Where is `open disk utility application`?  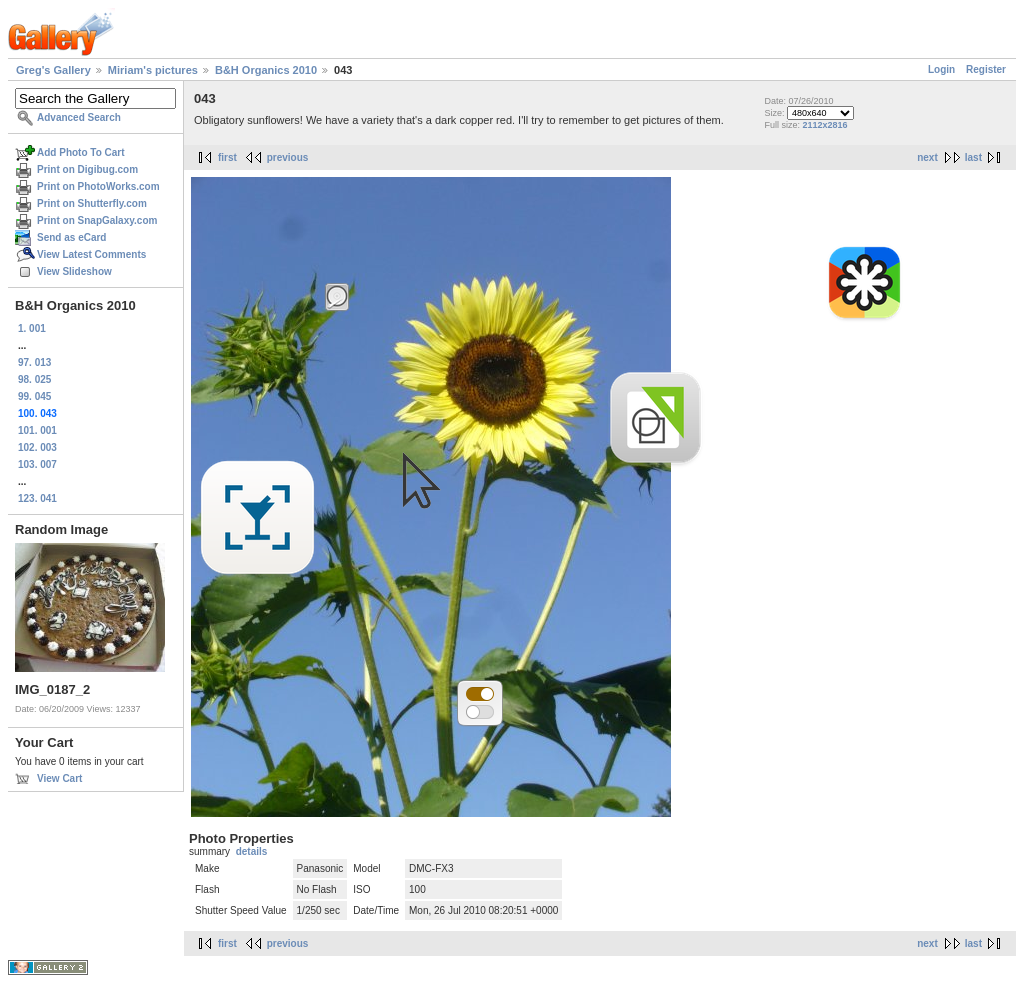 open disk utility application is located at coordinates (337, 297).